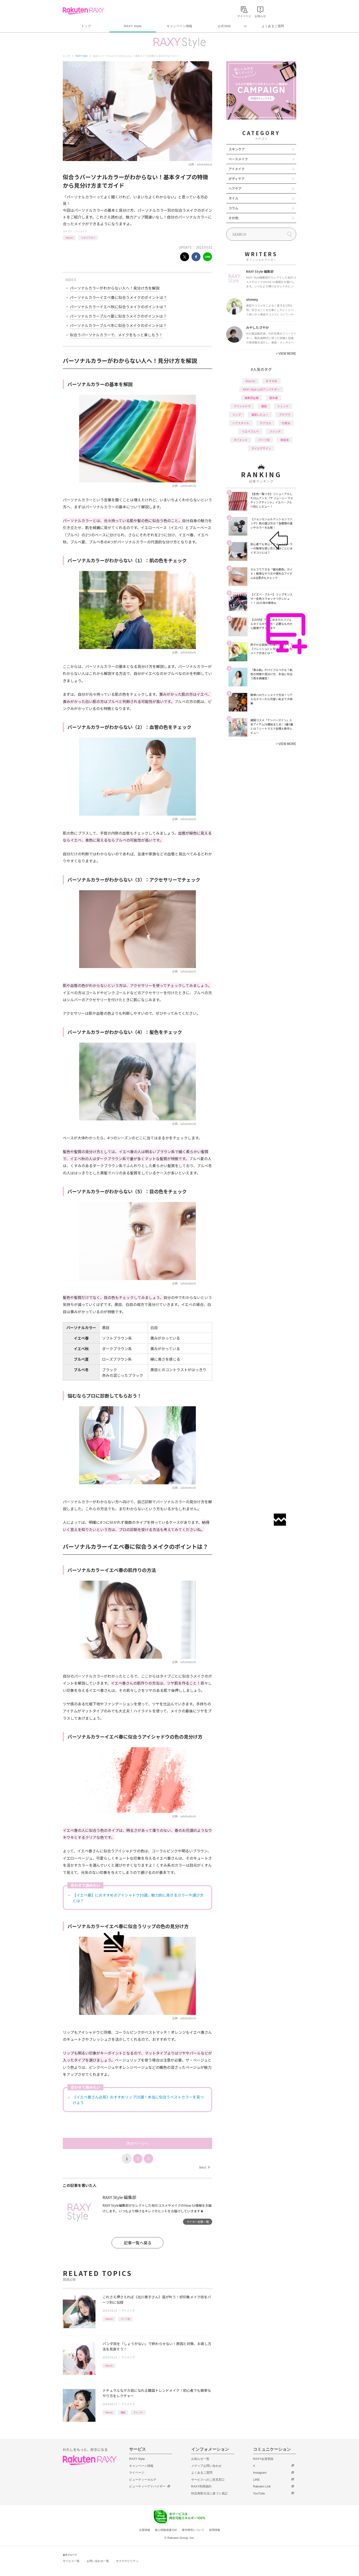 The height and width of the screenshot is (2576, 359). Describe the element at coordinates (286, 633) in the screenshot. I see `add a new desktop device` at that location.